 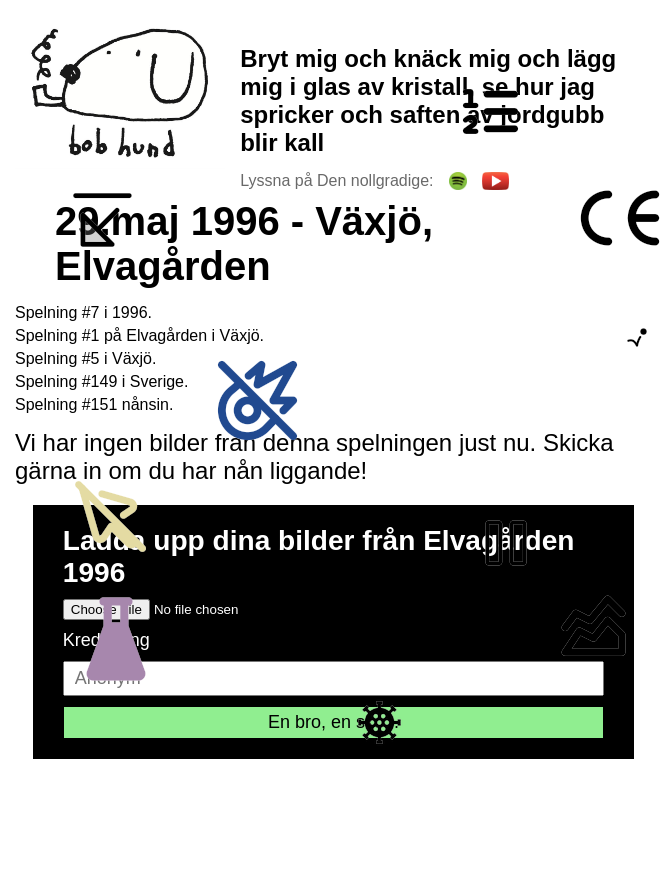 I want to click on indicates a bounce or rebound animation to the right, so click(x=637, y=337).